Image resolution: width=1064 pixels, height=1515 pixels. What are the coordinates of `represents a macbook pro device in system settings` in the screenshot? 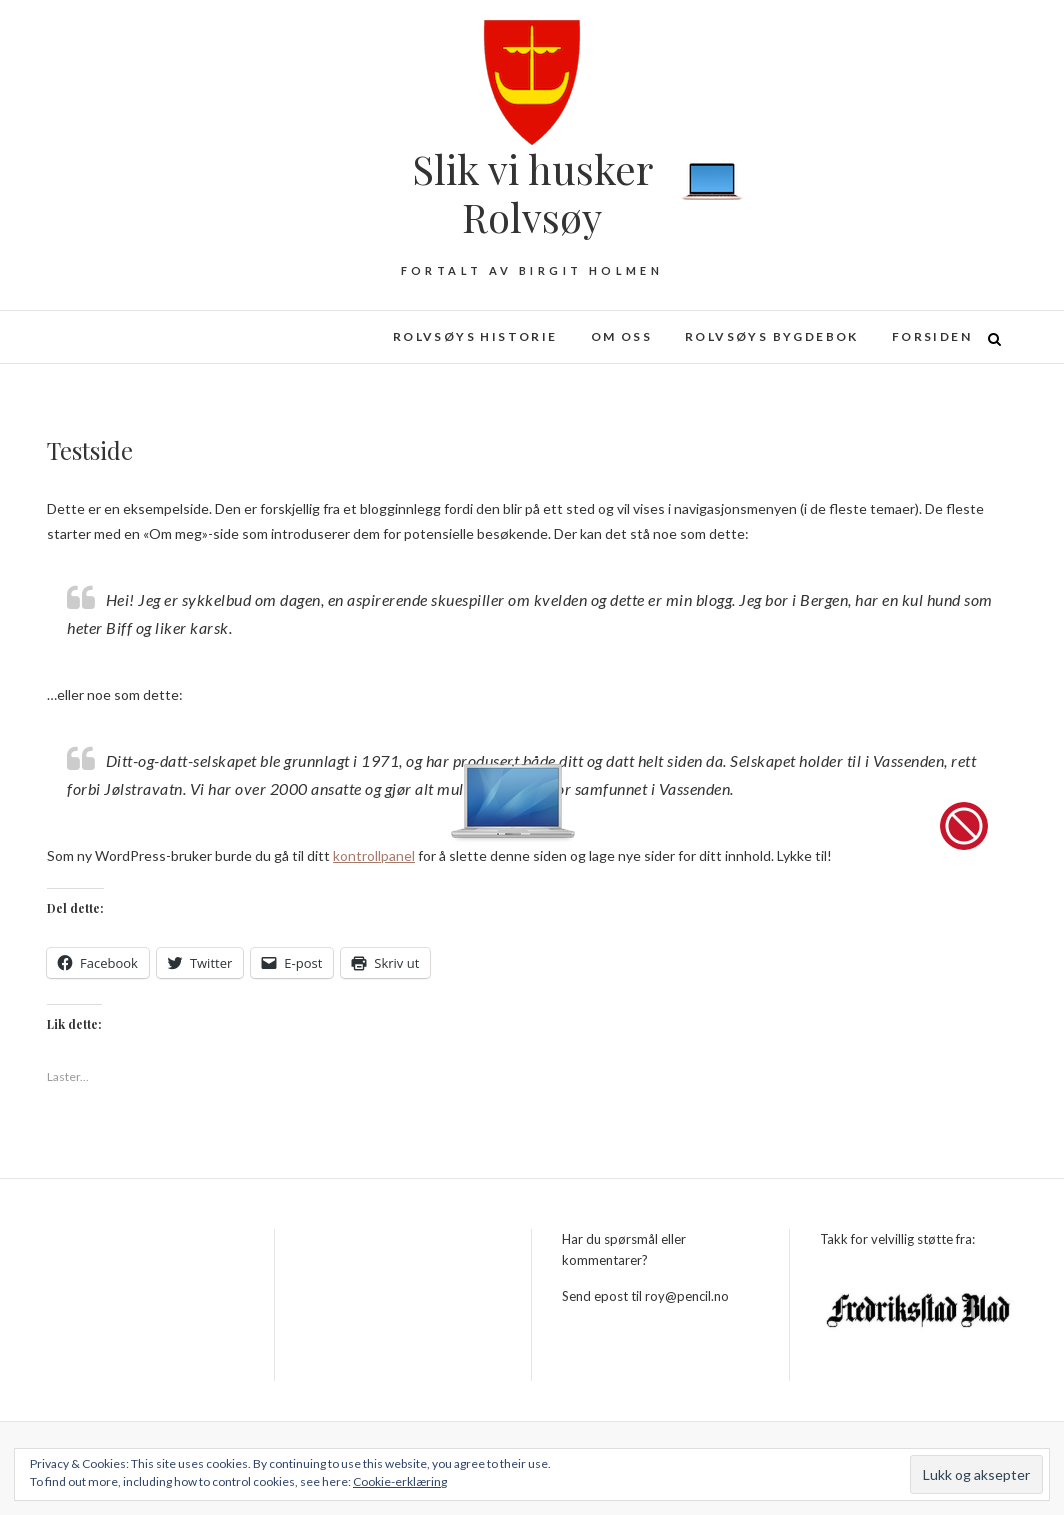 It's located at (513, 797).